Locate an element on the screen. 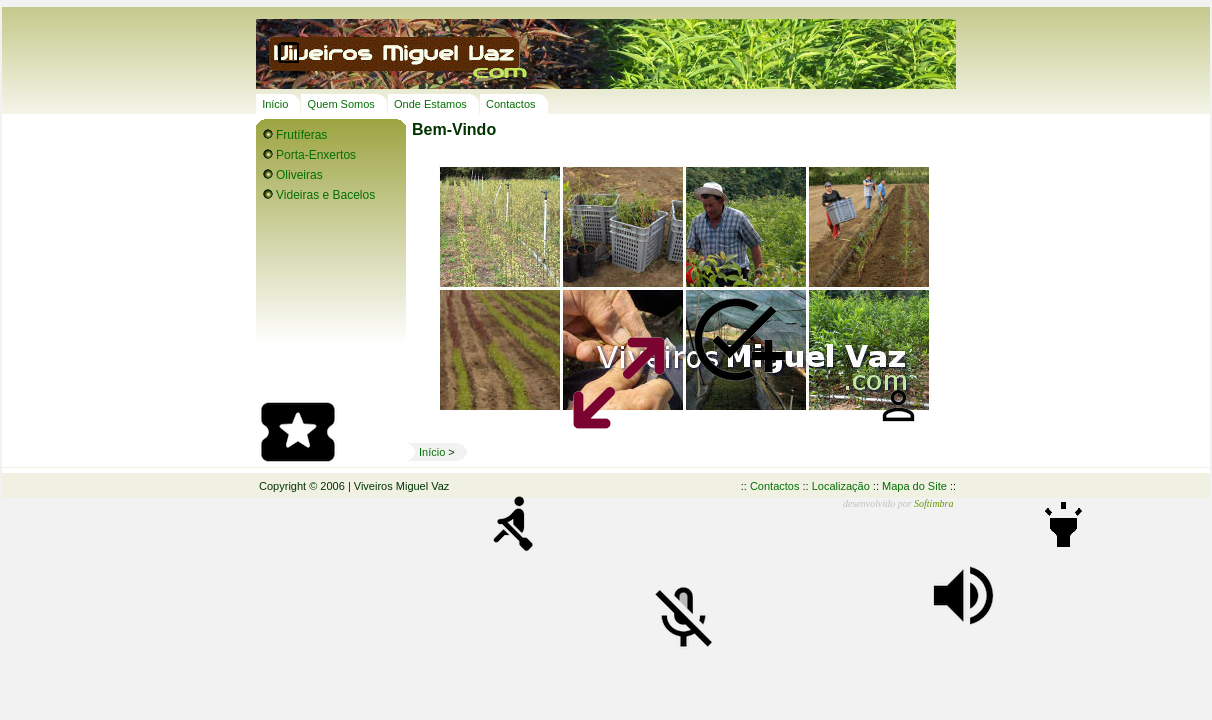 This screenshot has width=1212, height=720. browse local events and activities is located at coordinates (298, 432).